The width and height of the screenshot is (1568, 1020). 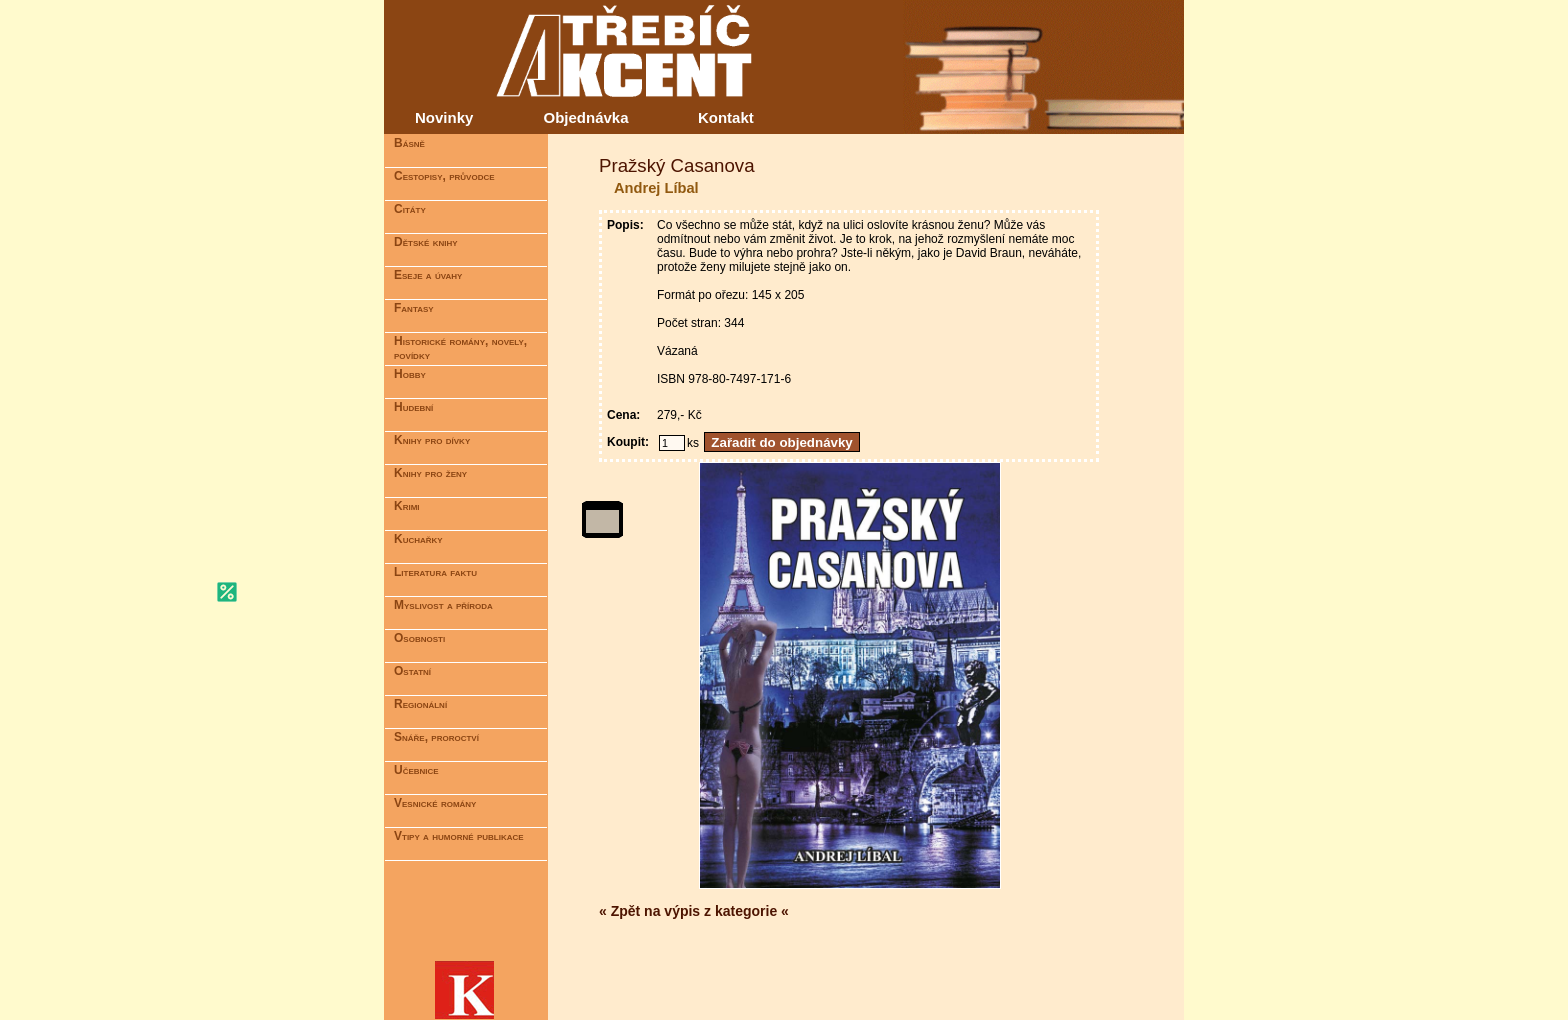 I want to click on open a web browser or web view, so click(x=602, y=519).